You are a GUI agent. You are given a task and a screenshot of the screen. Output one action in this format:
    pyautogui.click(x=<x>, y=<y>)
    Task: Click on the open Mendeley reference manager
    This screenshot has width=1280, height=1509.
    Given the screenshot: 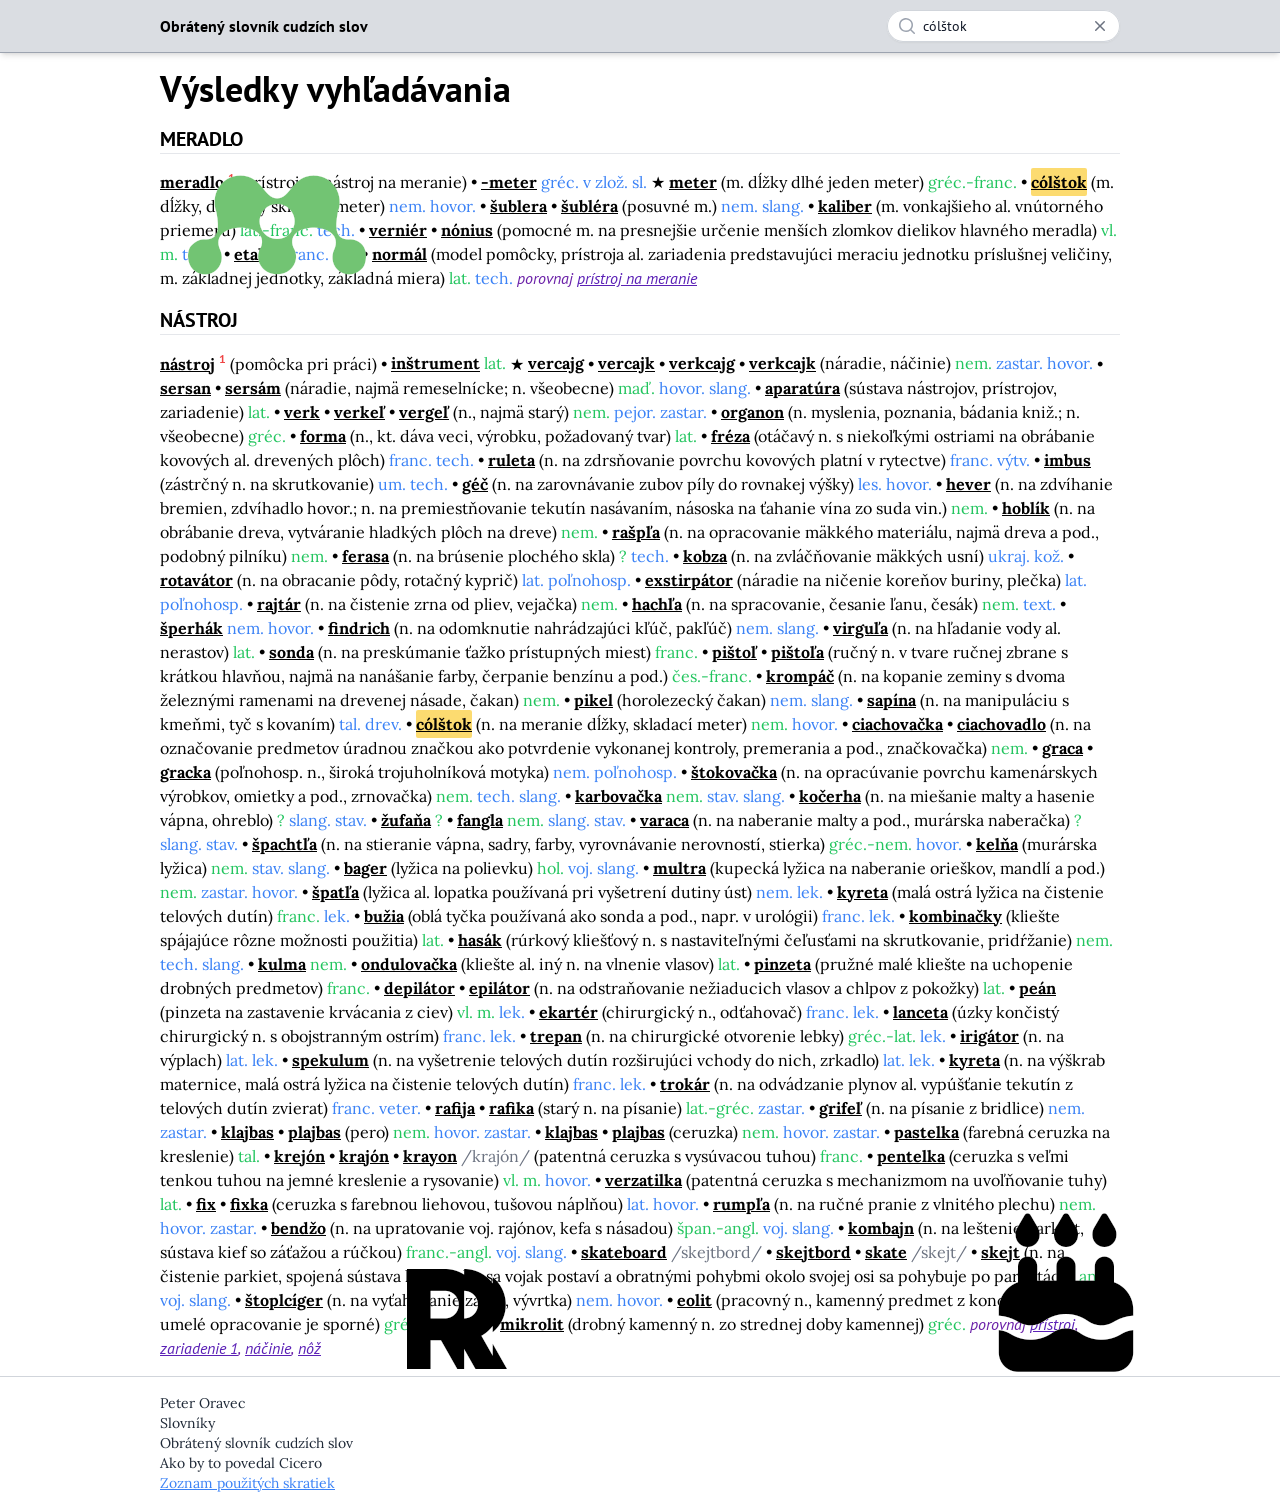 What is the action you would take?
    pyautogui.click(x=277, y=225)
    